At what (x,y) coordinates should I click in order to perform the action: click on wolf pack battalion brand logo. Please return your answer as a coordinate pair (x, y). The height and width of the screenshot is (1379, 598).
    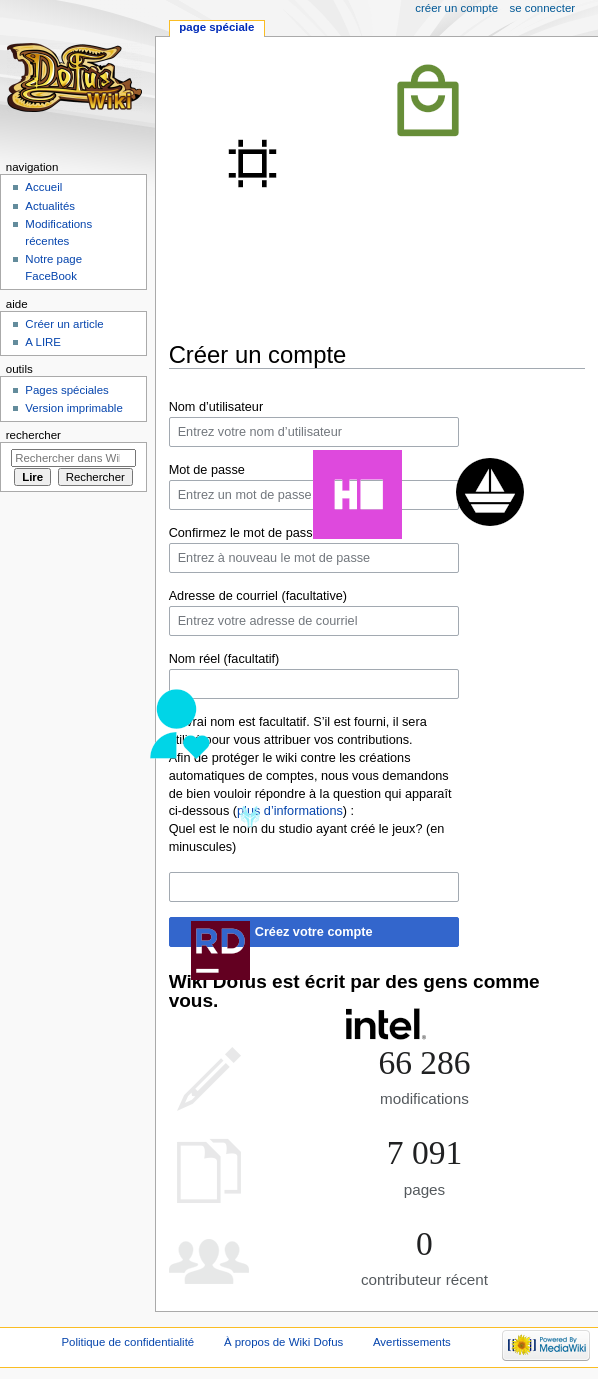
    Looking at the image, I should click on (250, 817).